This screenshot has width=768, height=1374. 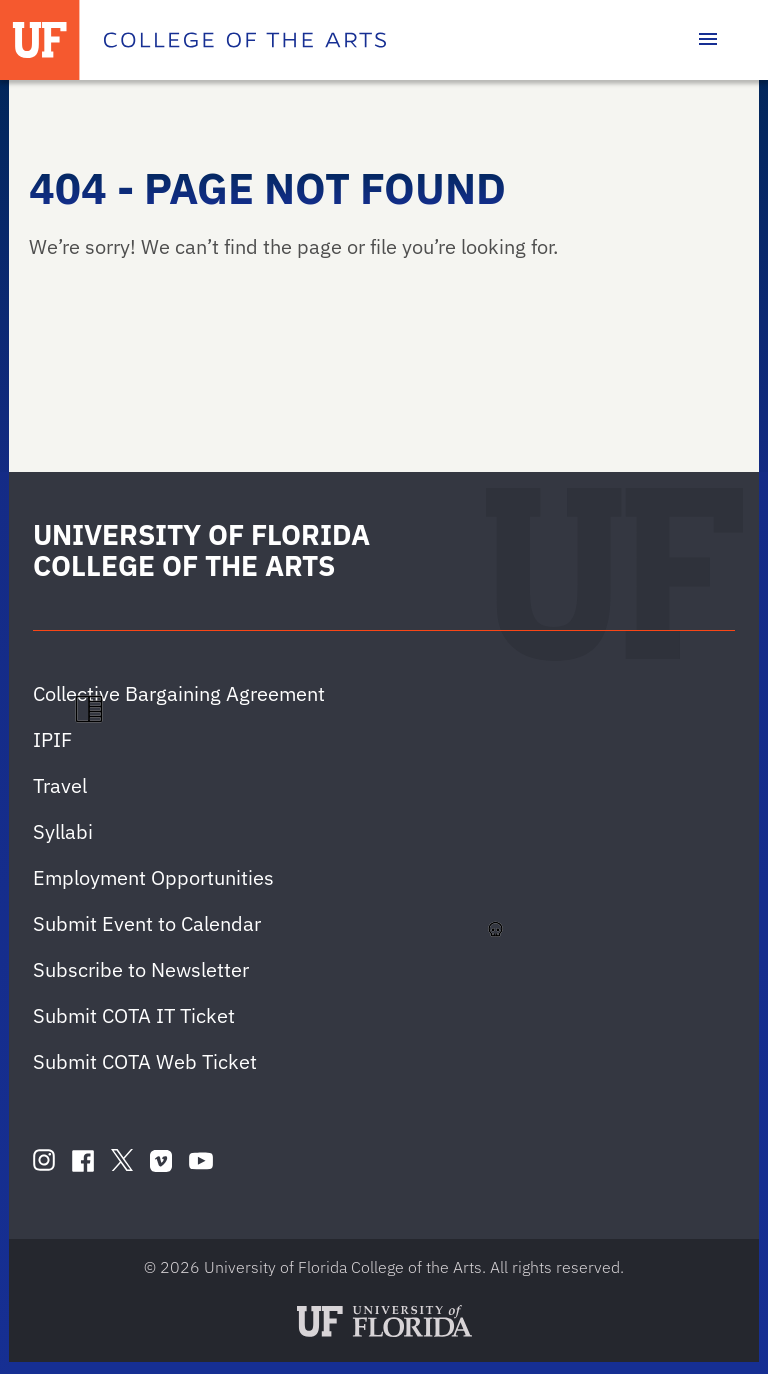 What do you see at coordinates (495, 929) in the screenshot?
I see `indicates danger or hazardous content` at bounding box center [495, 929].